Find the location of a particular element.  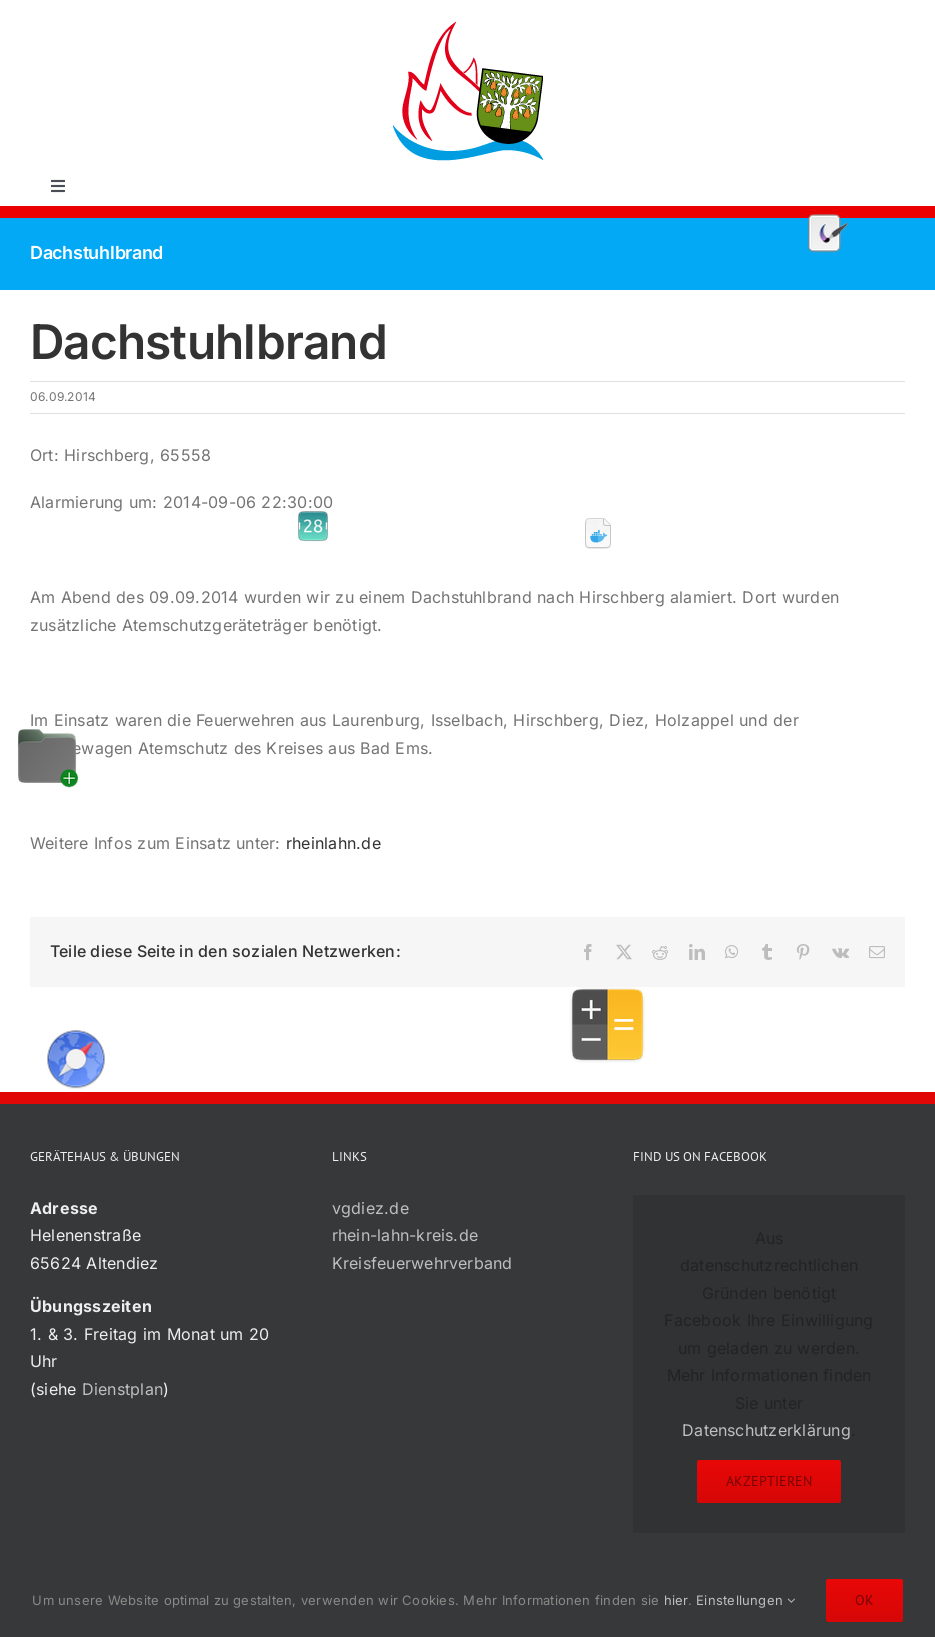

open the web browser application is located at coordinates (76, 1059).